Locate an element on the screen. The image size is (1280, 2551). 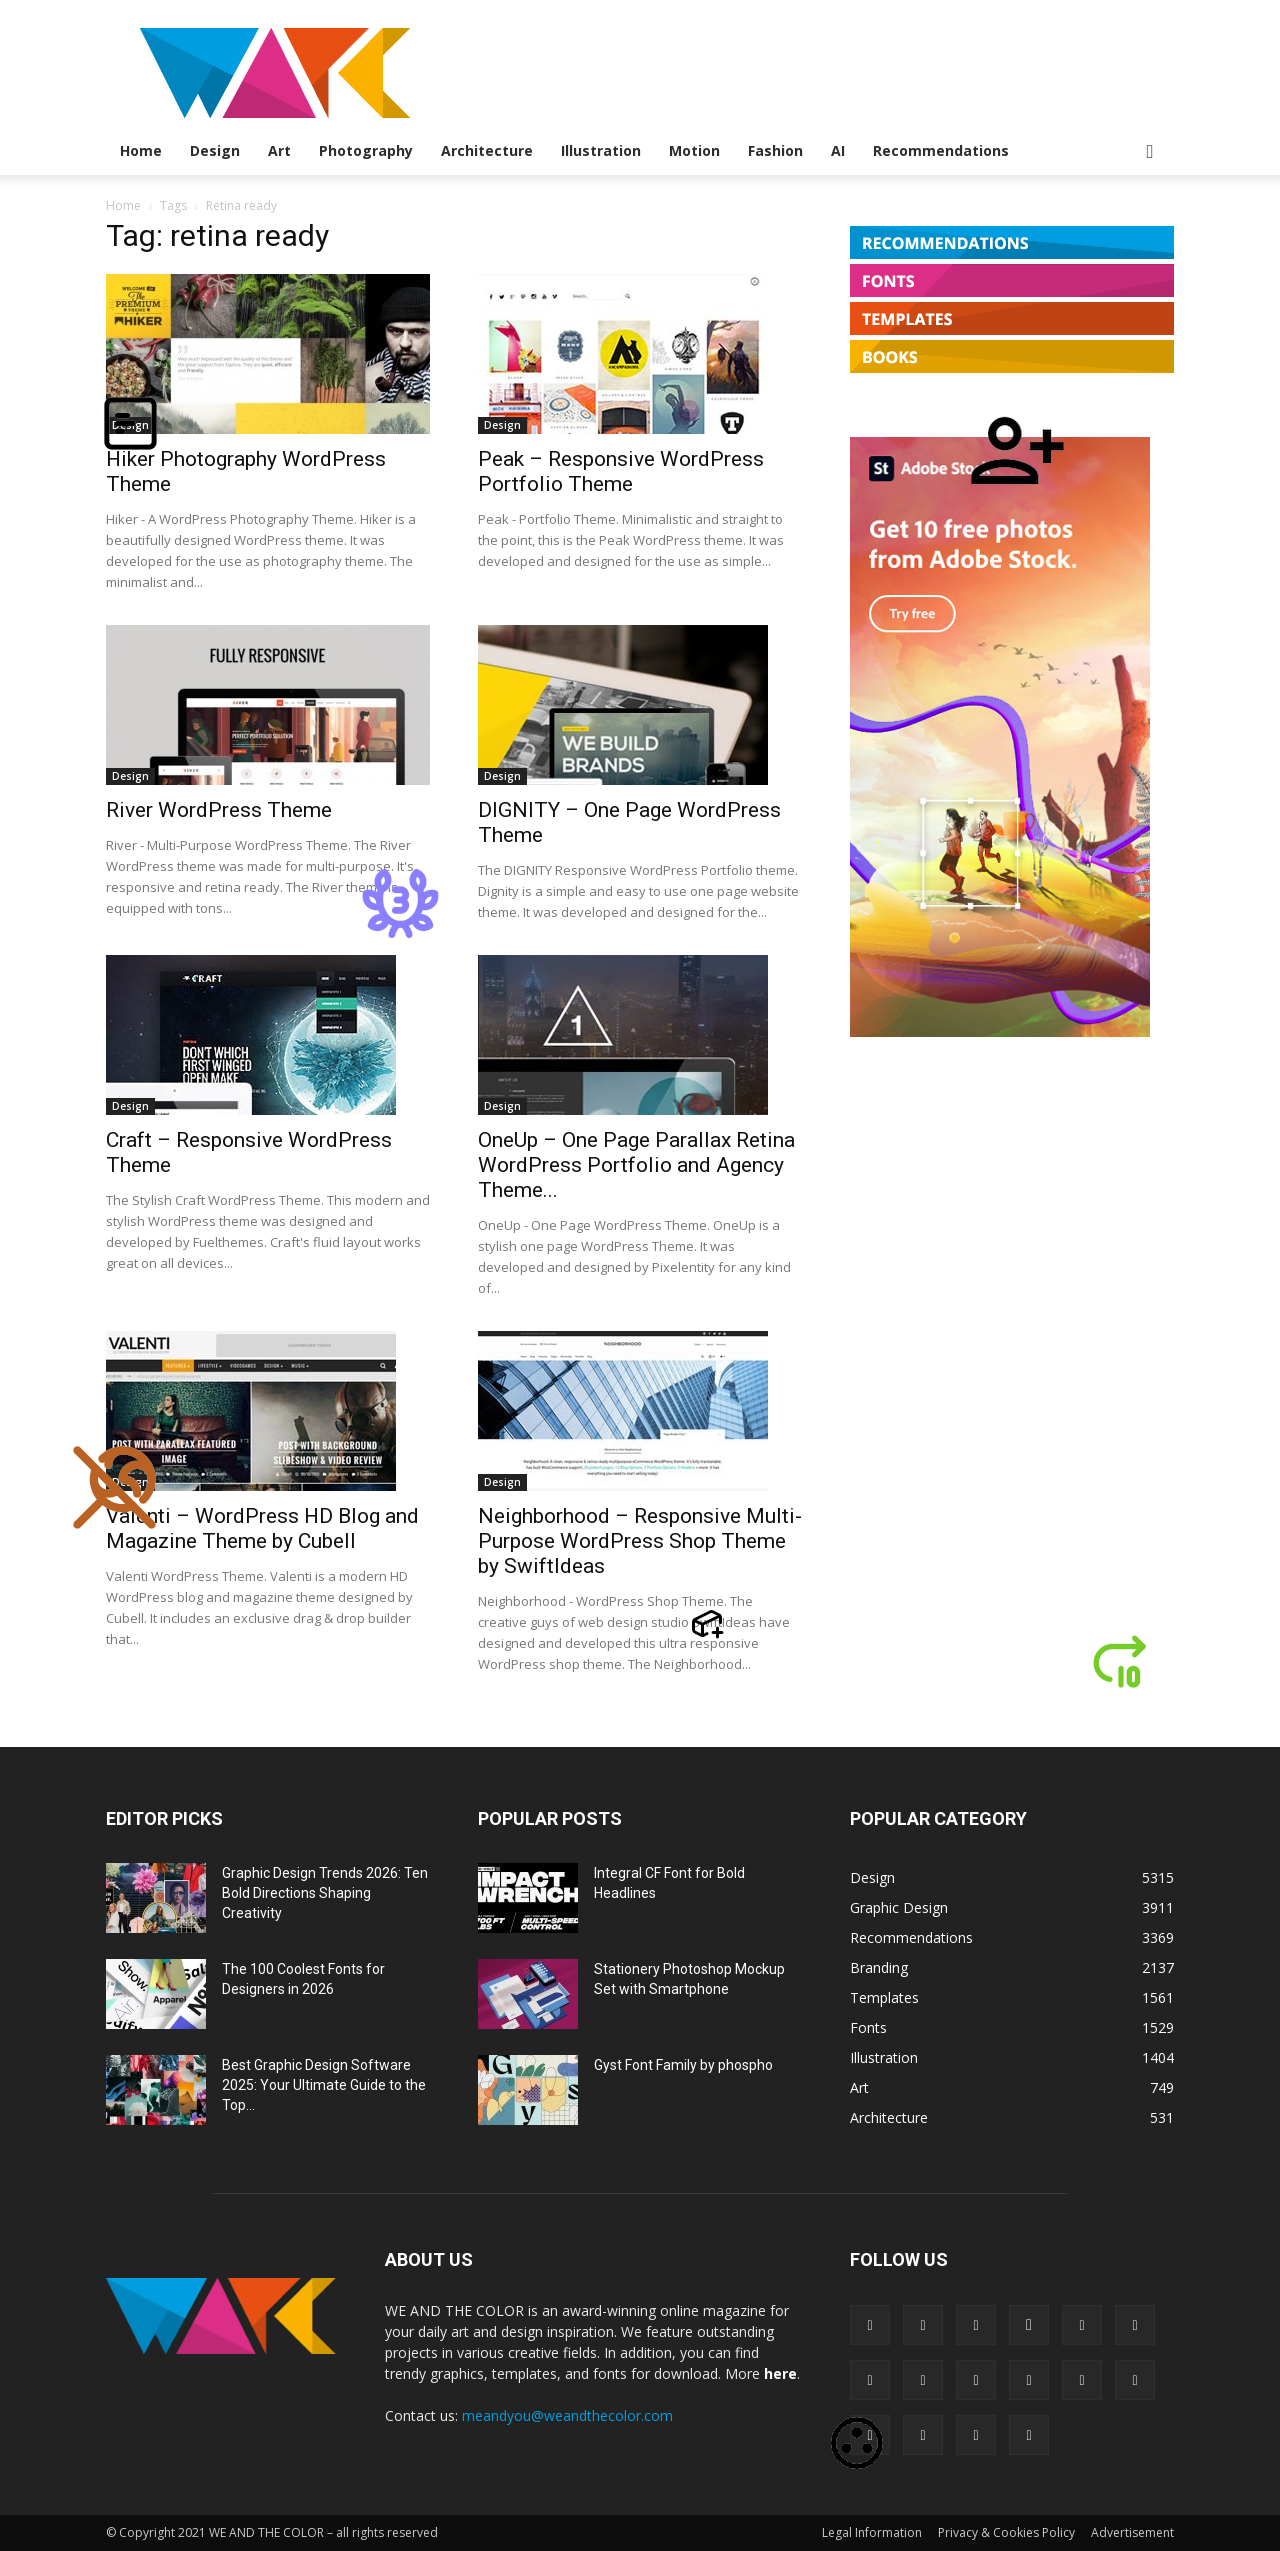
view group or team workspace is located at coordinates (857, 2443).